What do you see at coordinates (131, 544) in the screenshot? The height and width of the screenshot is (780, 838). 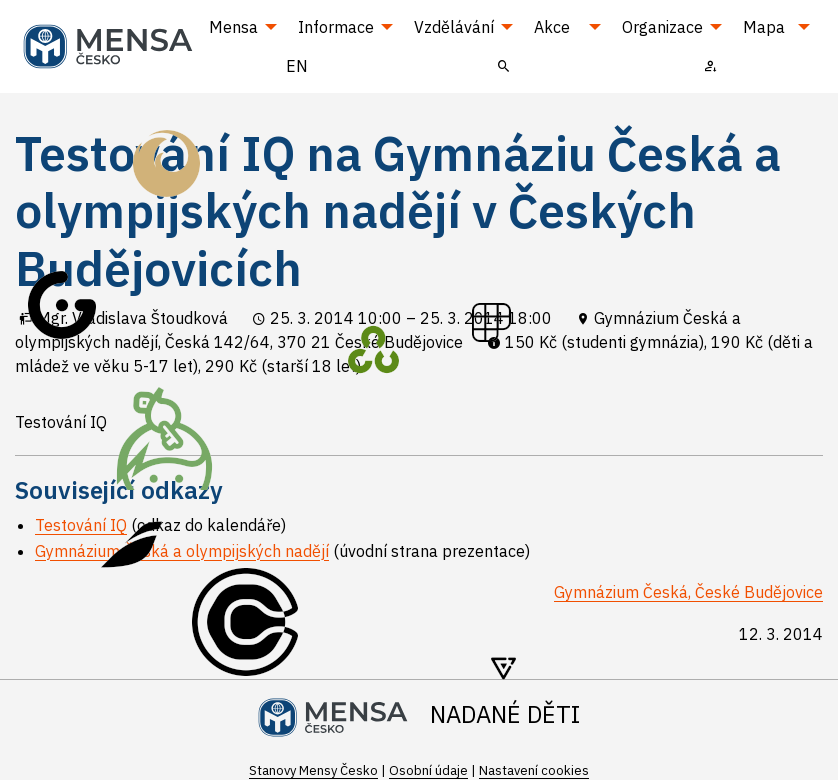 I see `iberia airlines app or website` at bounding box center [131, 544].